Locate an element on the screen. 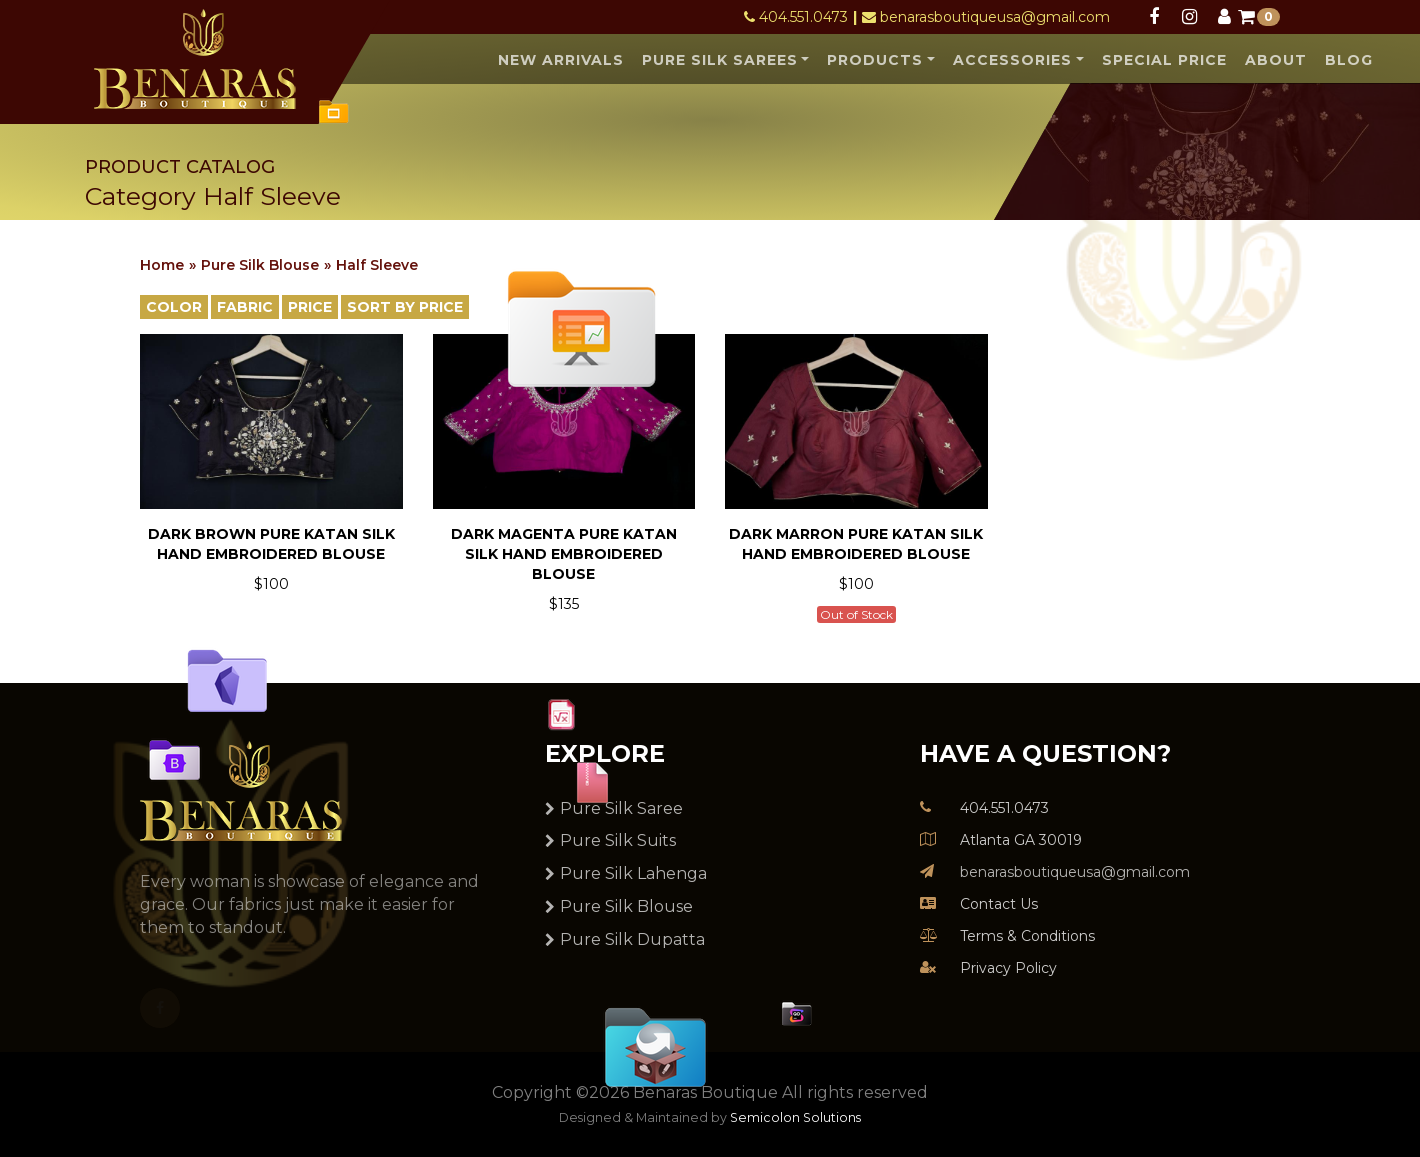 This screenshot has height=1157, width=1420. libreoffice math formula file is located at coordinates (561, 714).